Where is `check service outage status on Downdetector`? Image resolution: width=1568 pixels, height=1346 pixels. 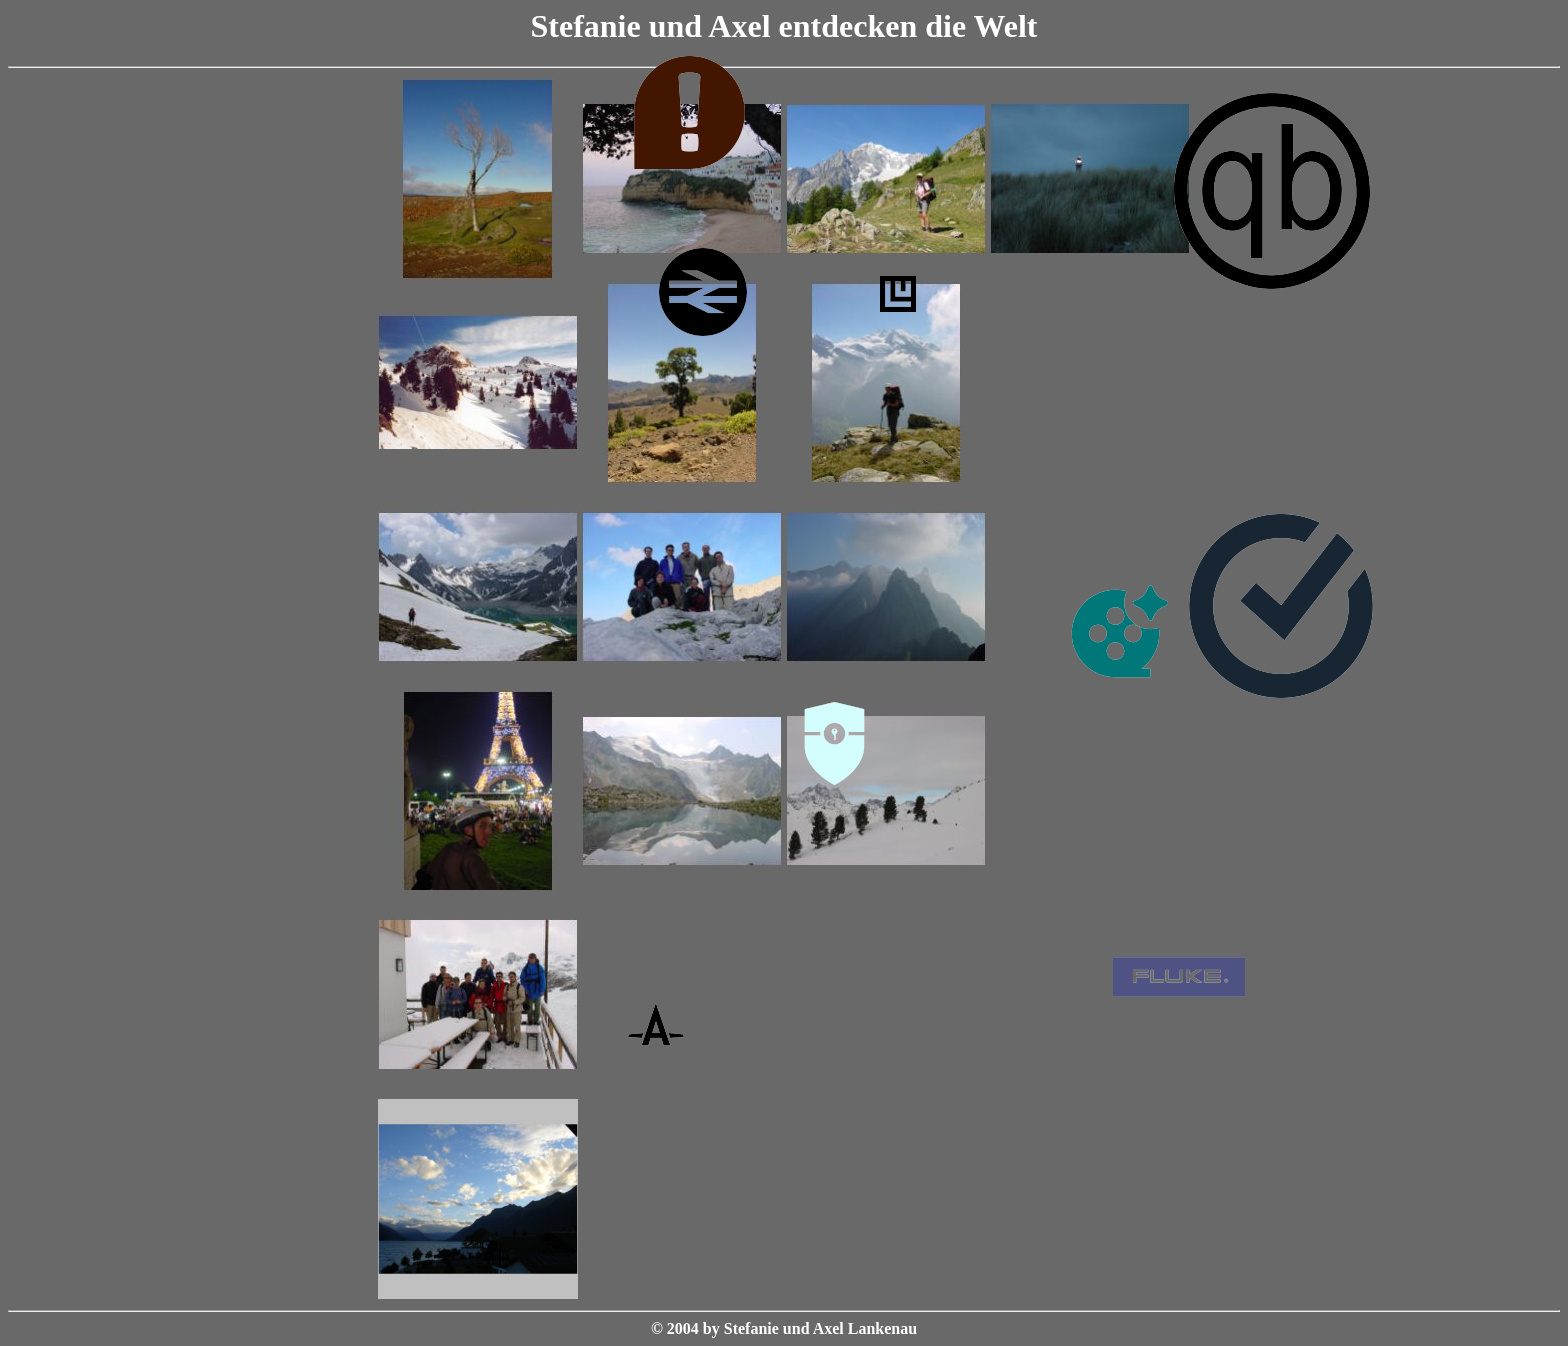 check service outage status on Downdetector is located at coordinates (689, 112).